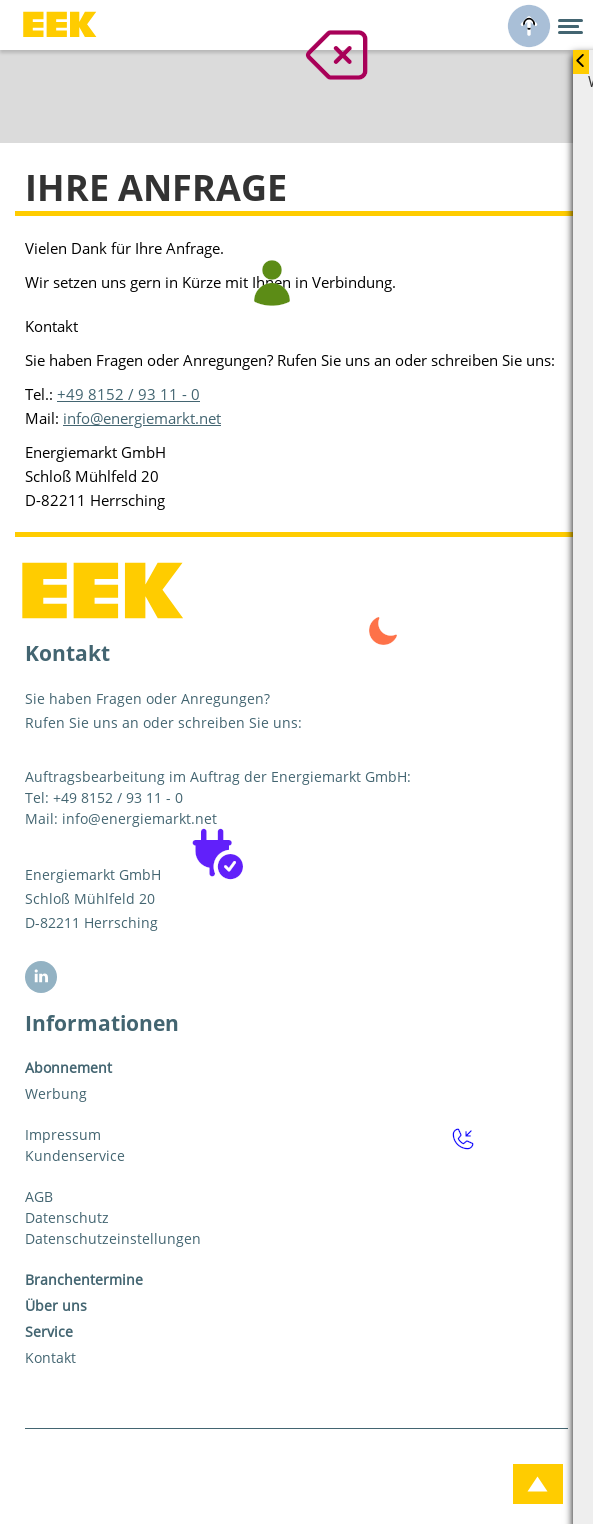  What do you see at coordinates (463, 1138) in the screenshot?
I see `incoming call notification` at bounding box center [463, 1138].